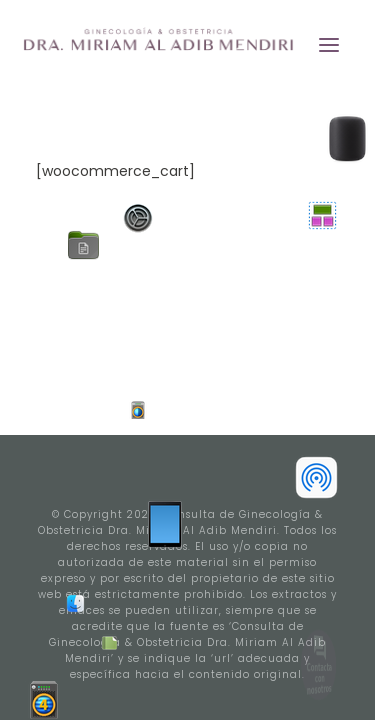  I want to click on access RAID 4 storage configuration, so click(44, 700).